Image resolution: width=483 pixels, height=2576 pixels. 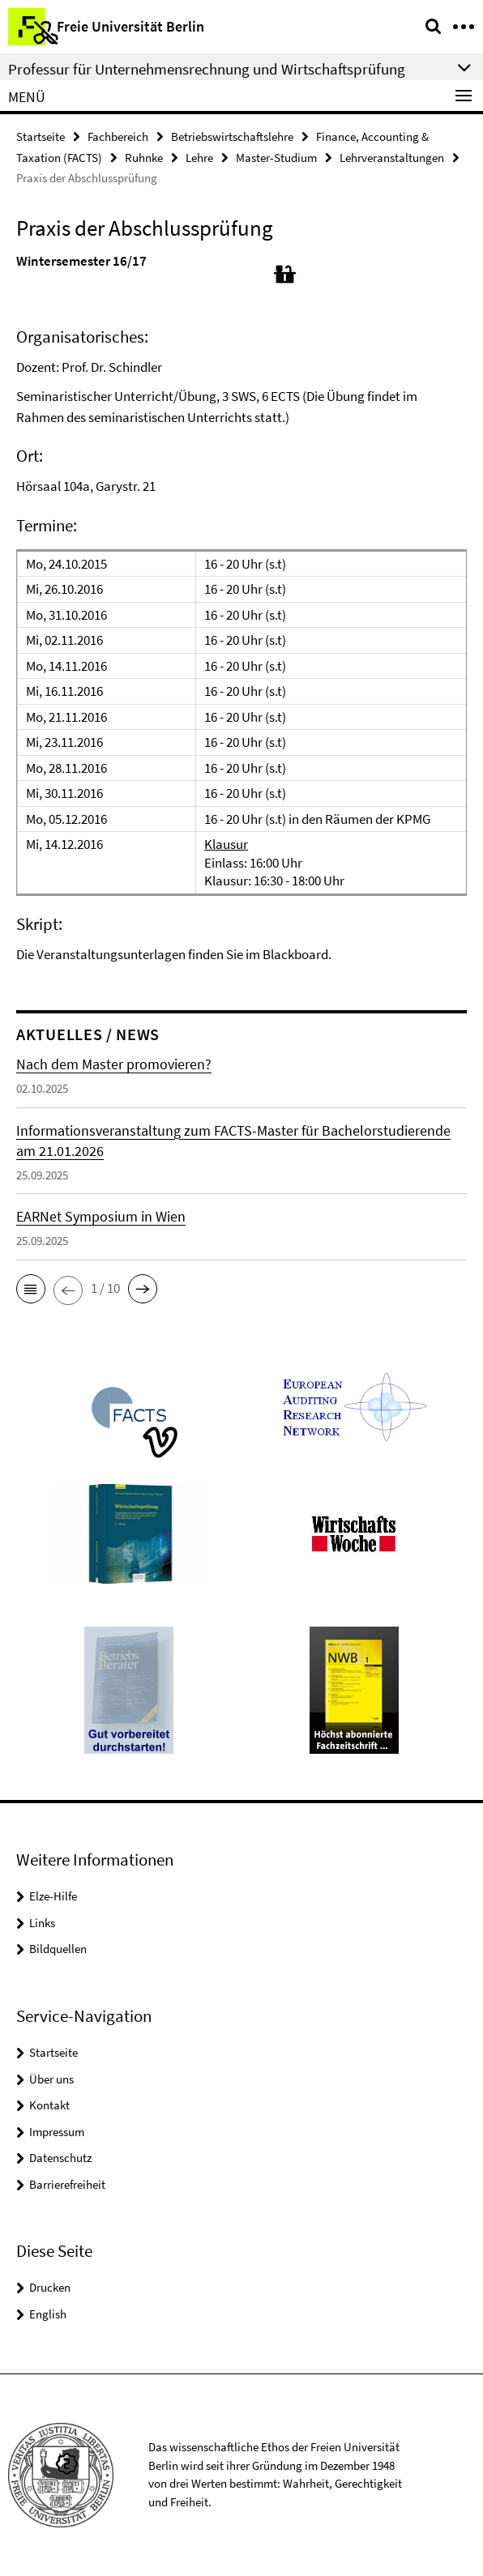 What do you see at coordinates (160, 1442) in the screenshot?
I see `open Vimeo app or website` at bounding box center [160, 1442].